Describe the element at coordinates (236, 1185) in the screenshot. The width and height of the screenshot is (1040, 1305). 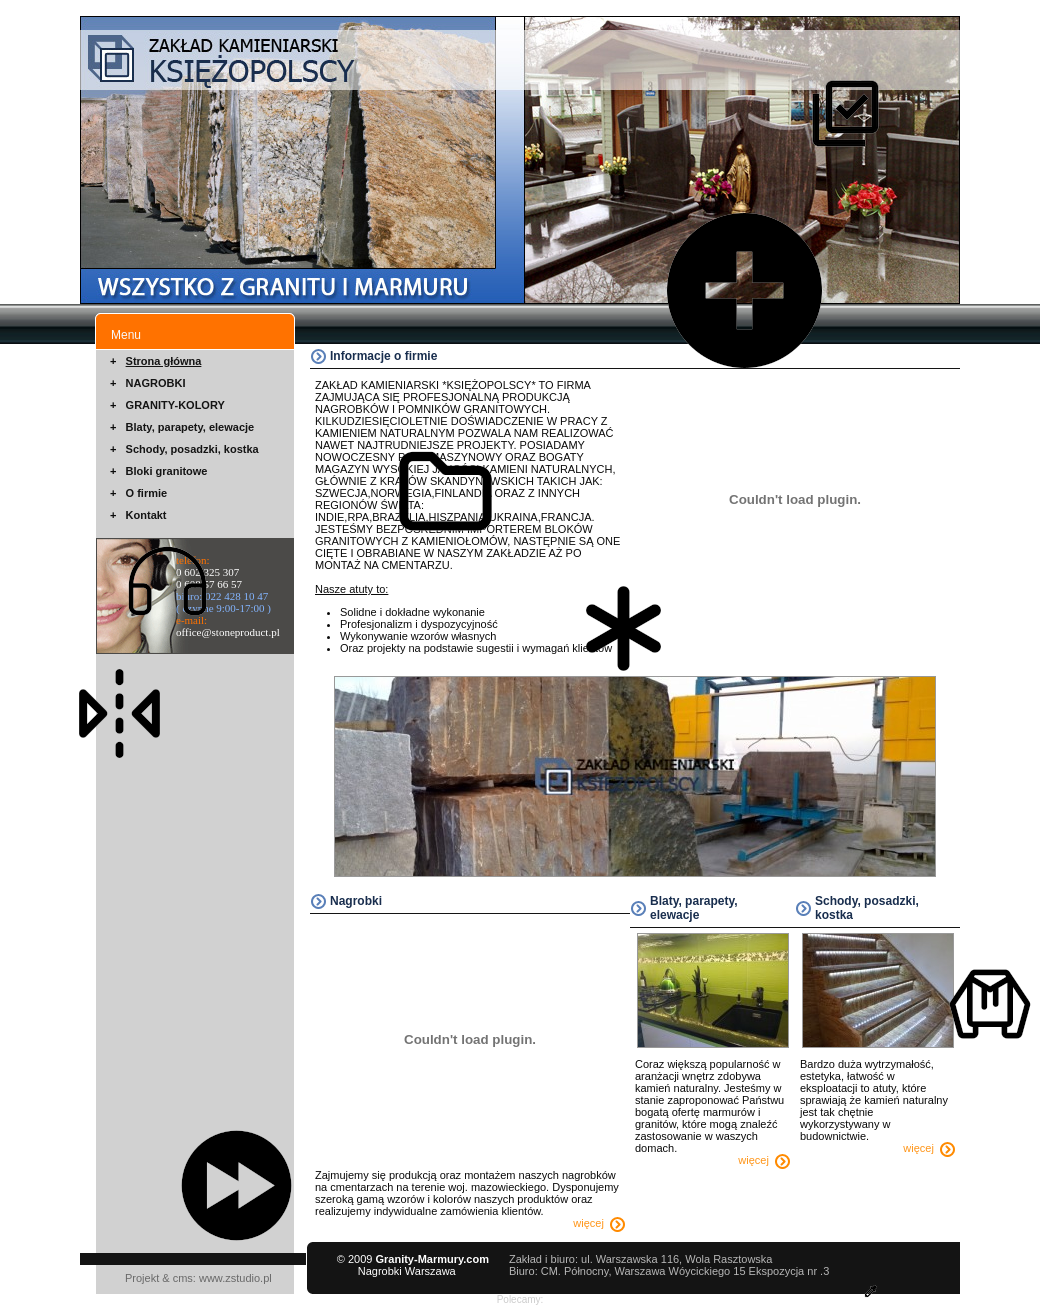
I see `skip to the next track` at that location.